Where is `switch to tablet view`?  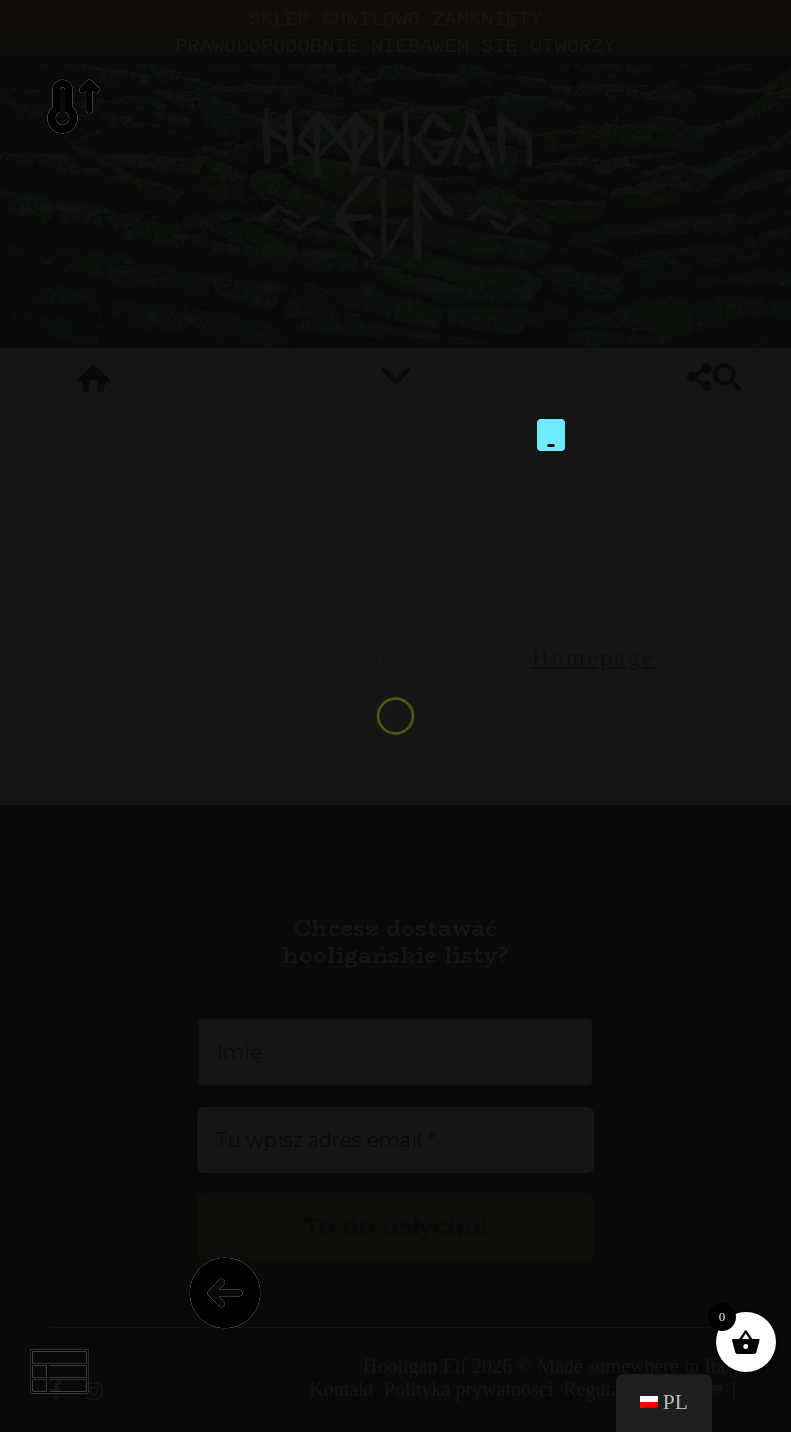
switch to tablet view is located at coordinates (551, 435).